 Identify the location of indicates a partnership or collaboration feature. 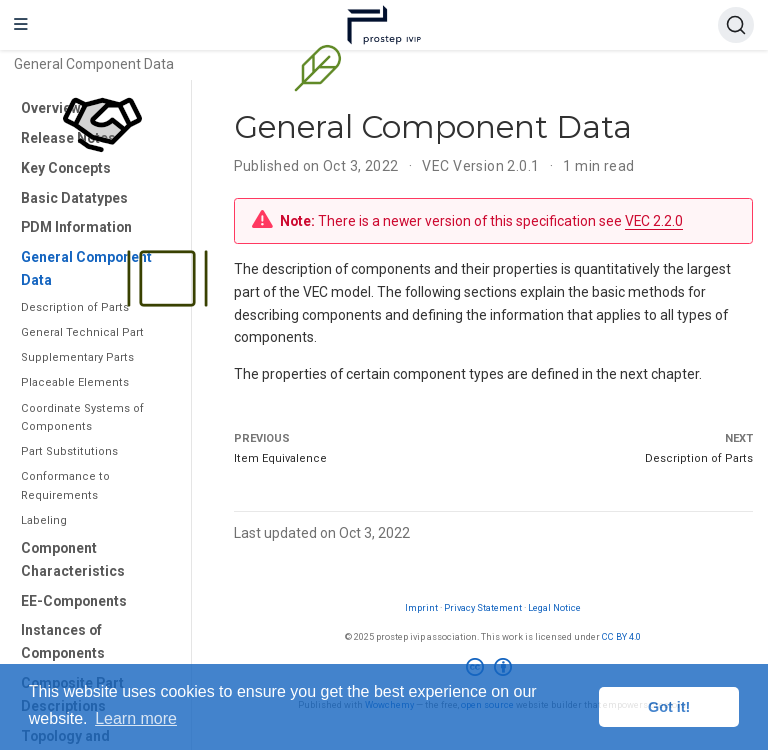
(102, 122).